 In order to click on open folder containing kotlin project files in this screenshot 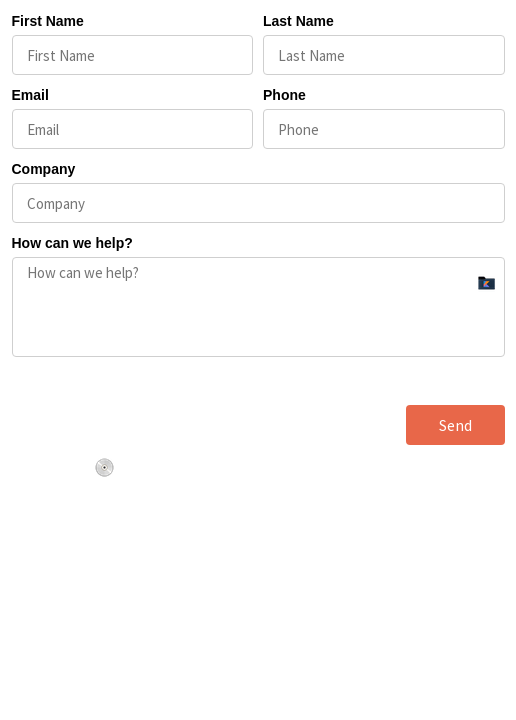, I will do `click(486, 283)`.